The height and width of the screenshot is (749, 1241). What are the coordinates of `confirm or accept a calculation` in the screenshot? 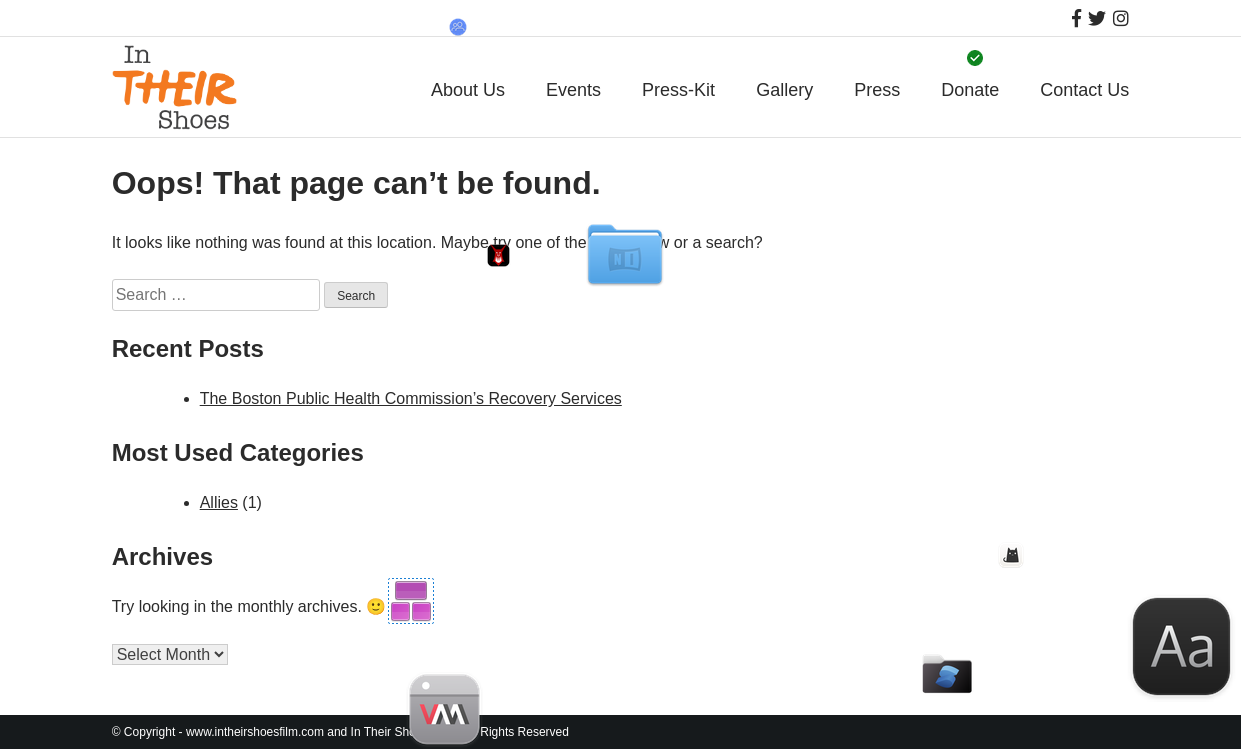 It's located at (975, 58).